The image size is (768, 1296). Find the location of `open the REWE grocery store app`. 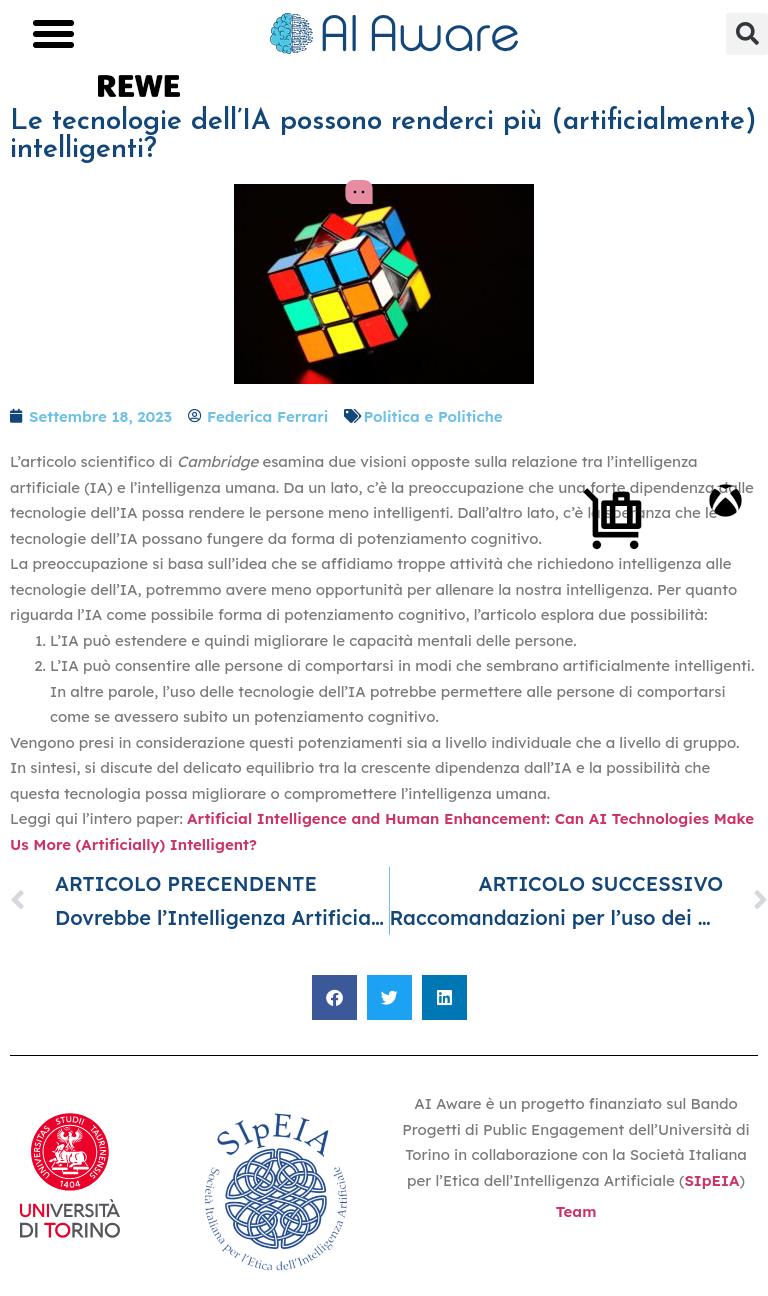

open the REWE grocery store app is located at coordinates (139, 86).